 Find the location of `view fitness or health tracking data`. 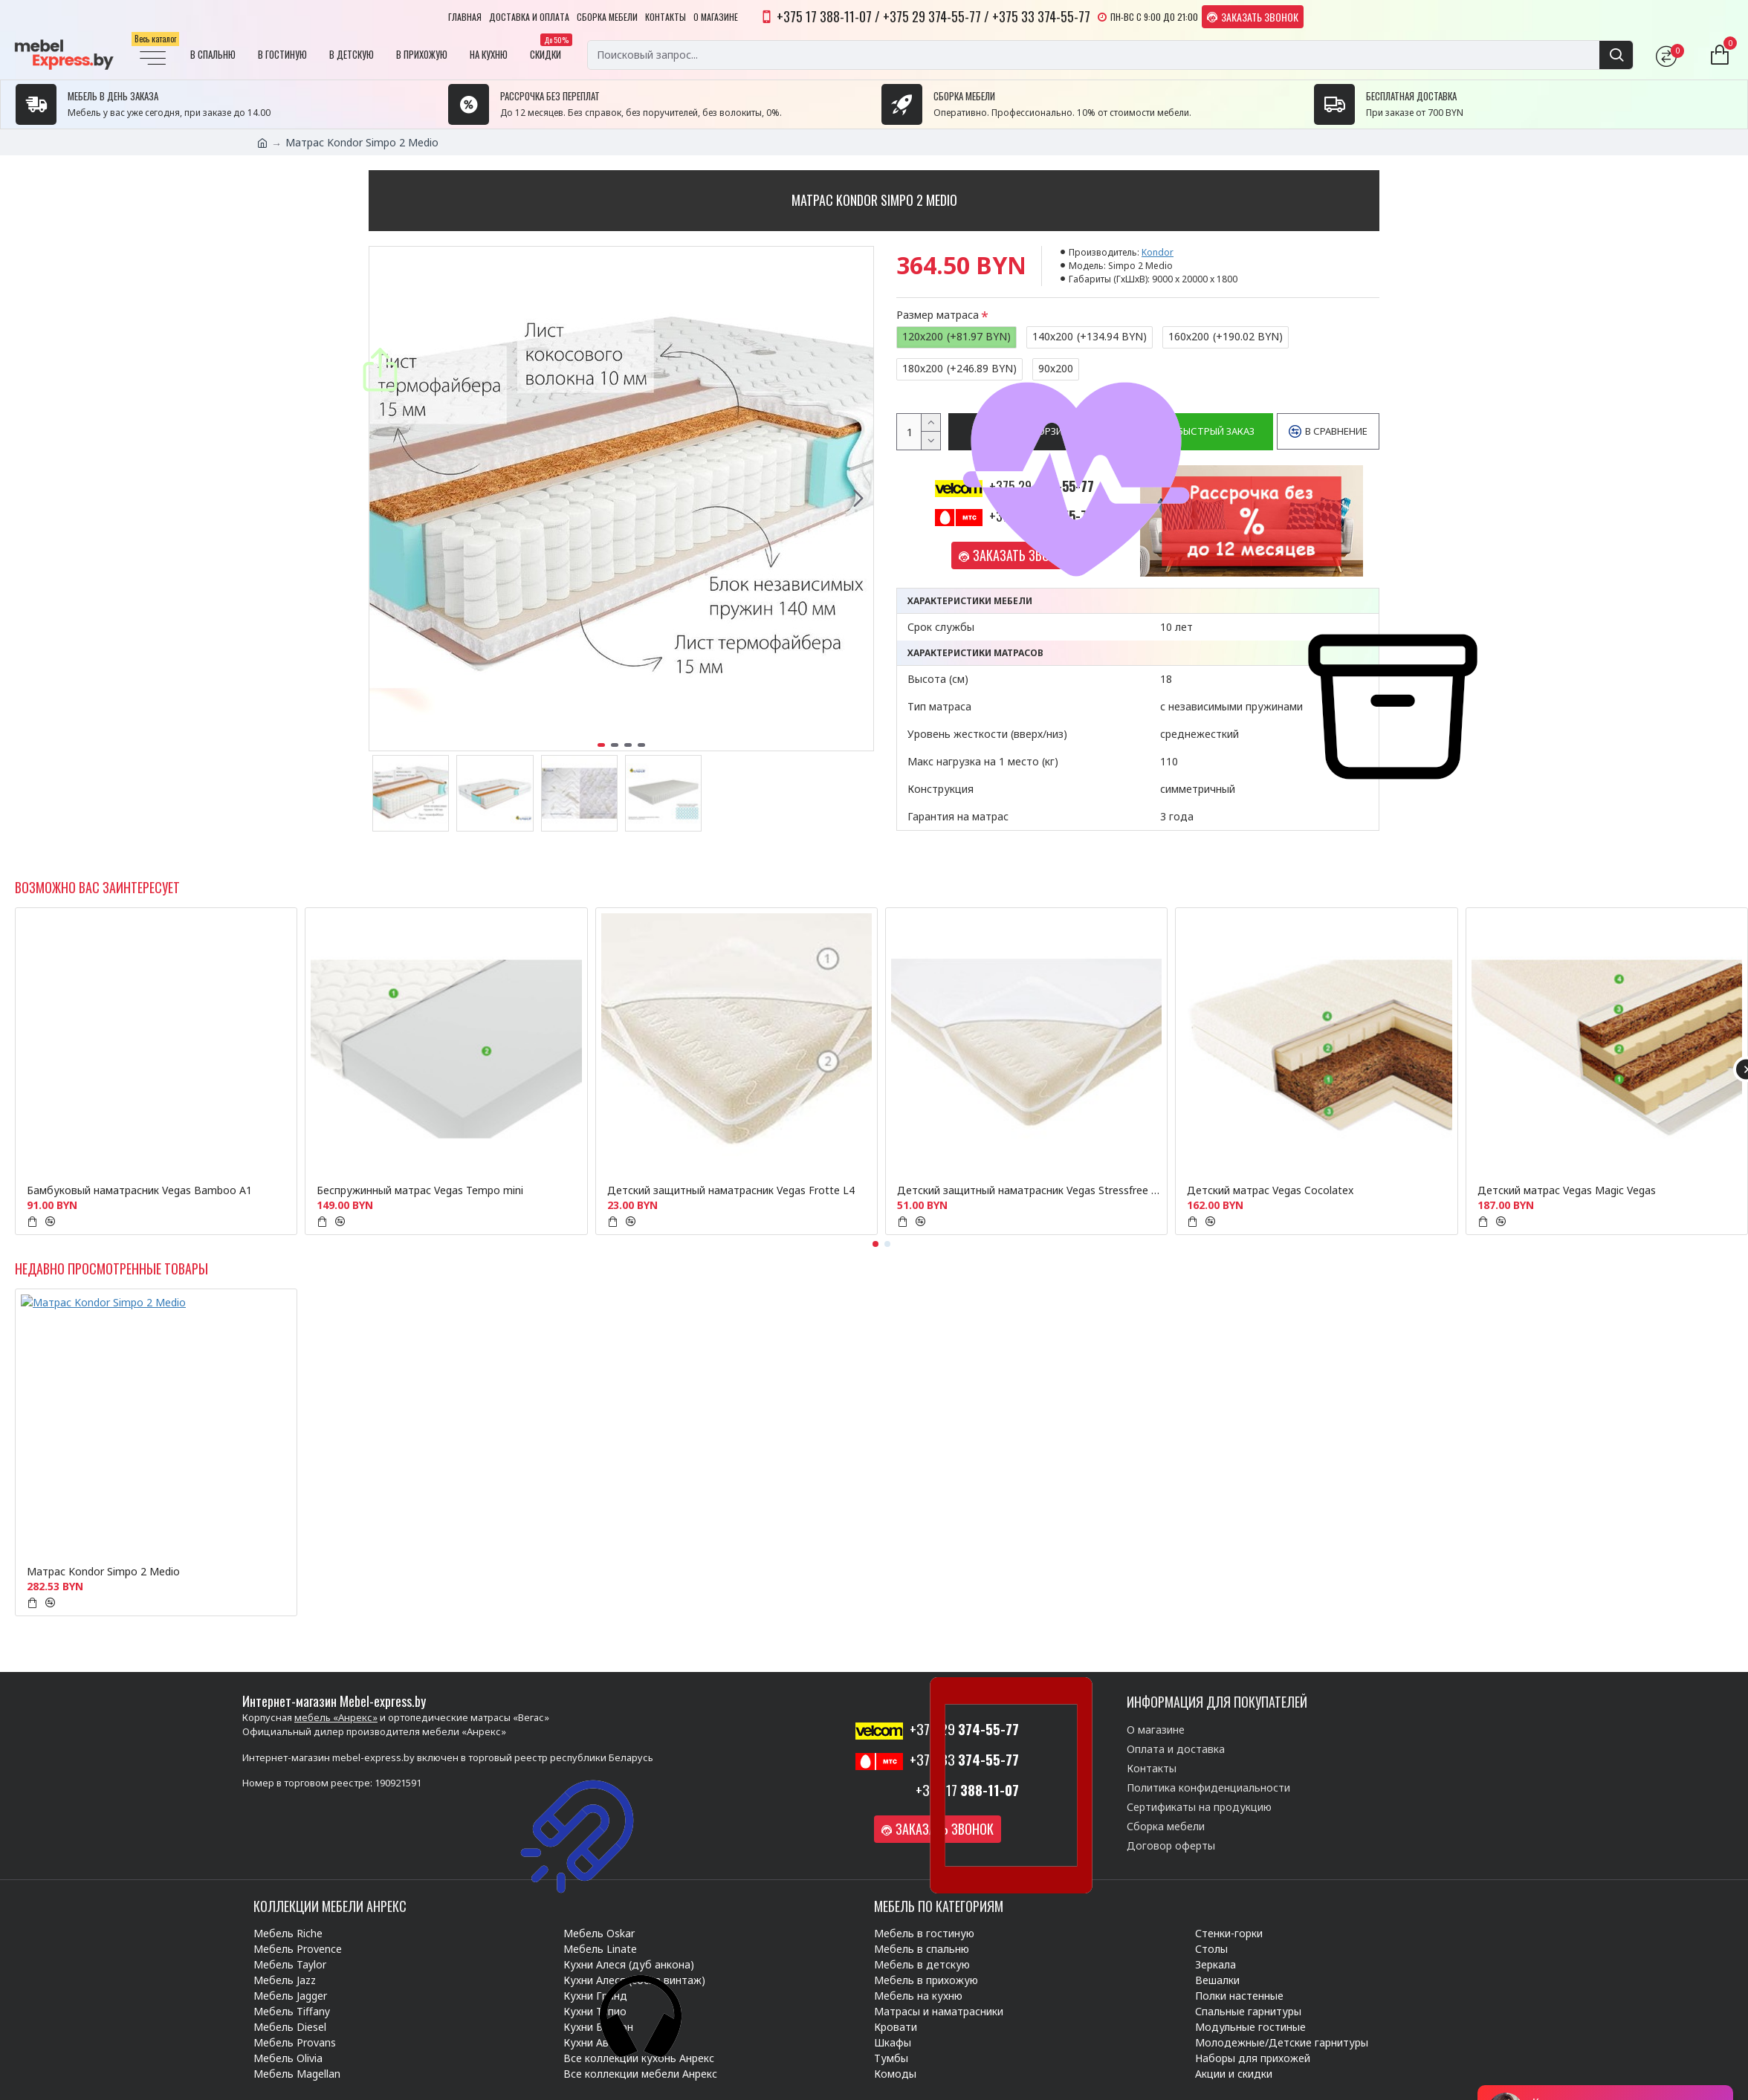

view fitness or health tracking data is located at coordinates (1076, 479).